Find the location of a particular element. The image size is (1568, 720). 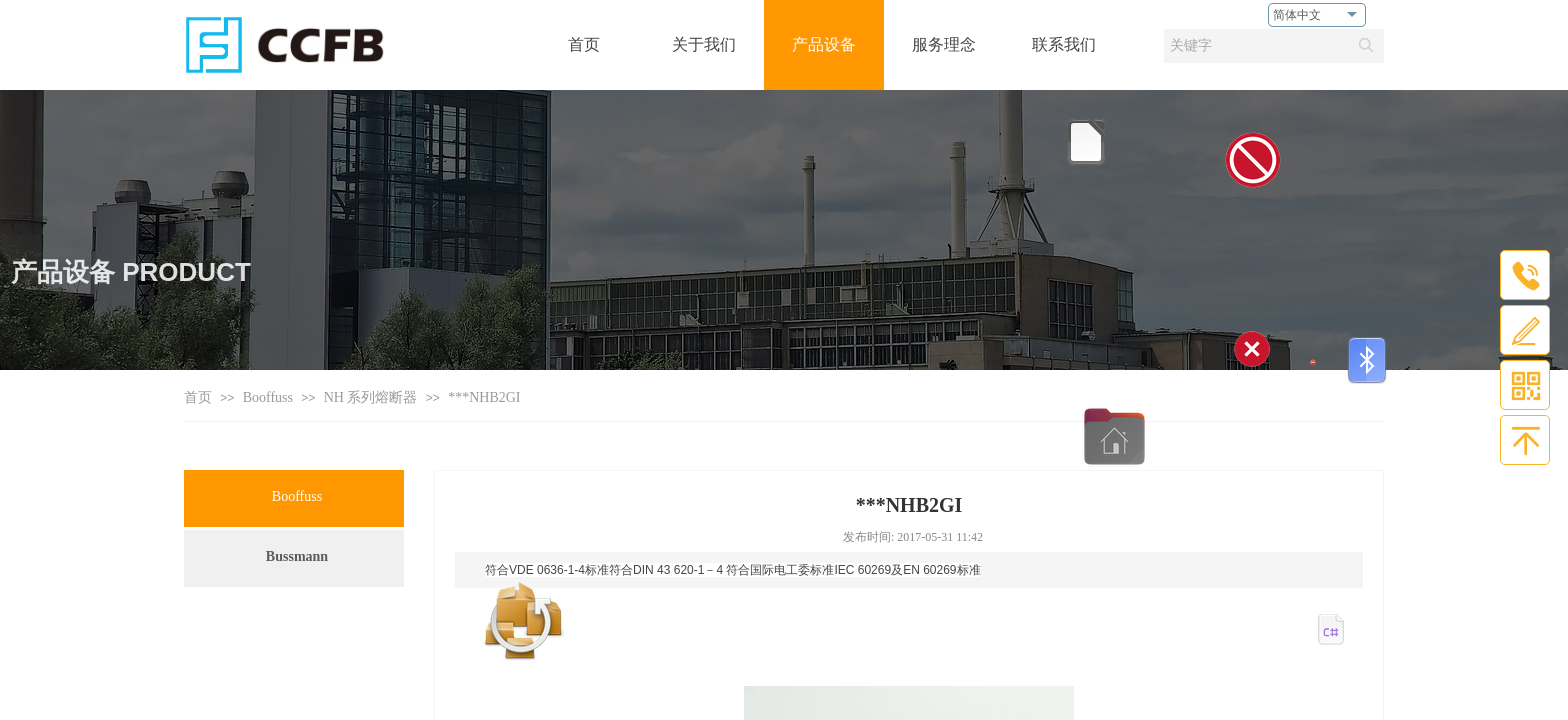

a C# source code file is located at coordinates (1331, 629).